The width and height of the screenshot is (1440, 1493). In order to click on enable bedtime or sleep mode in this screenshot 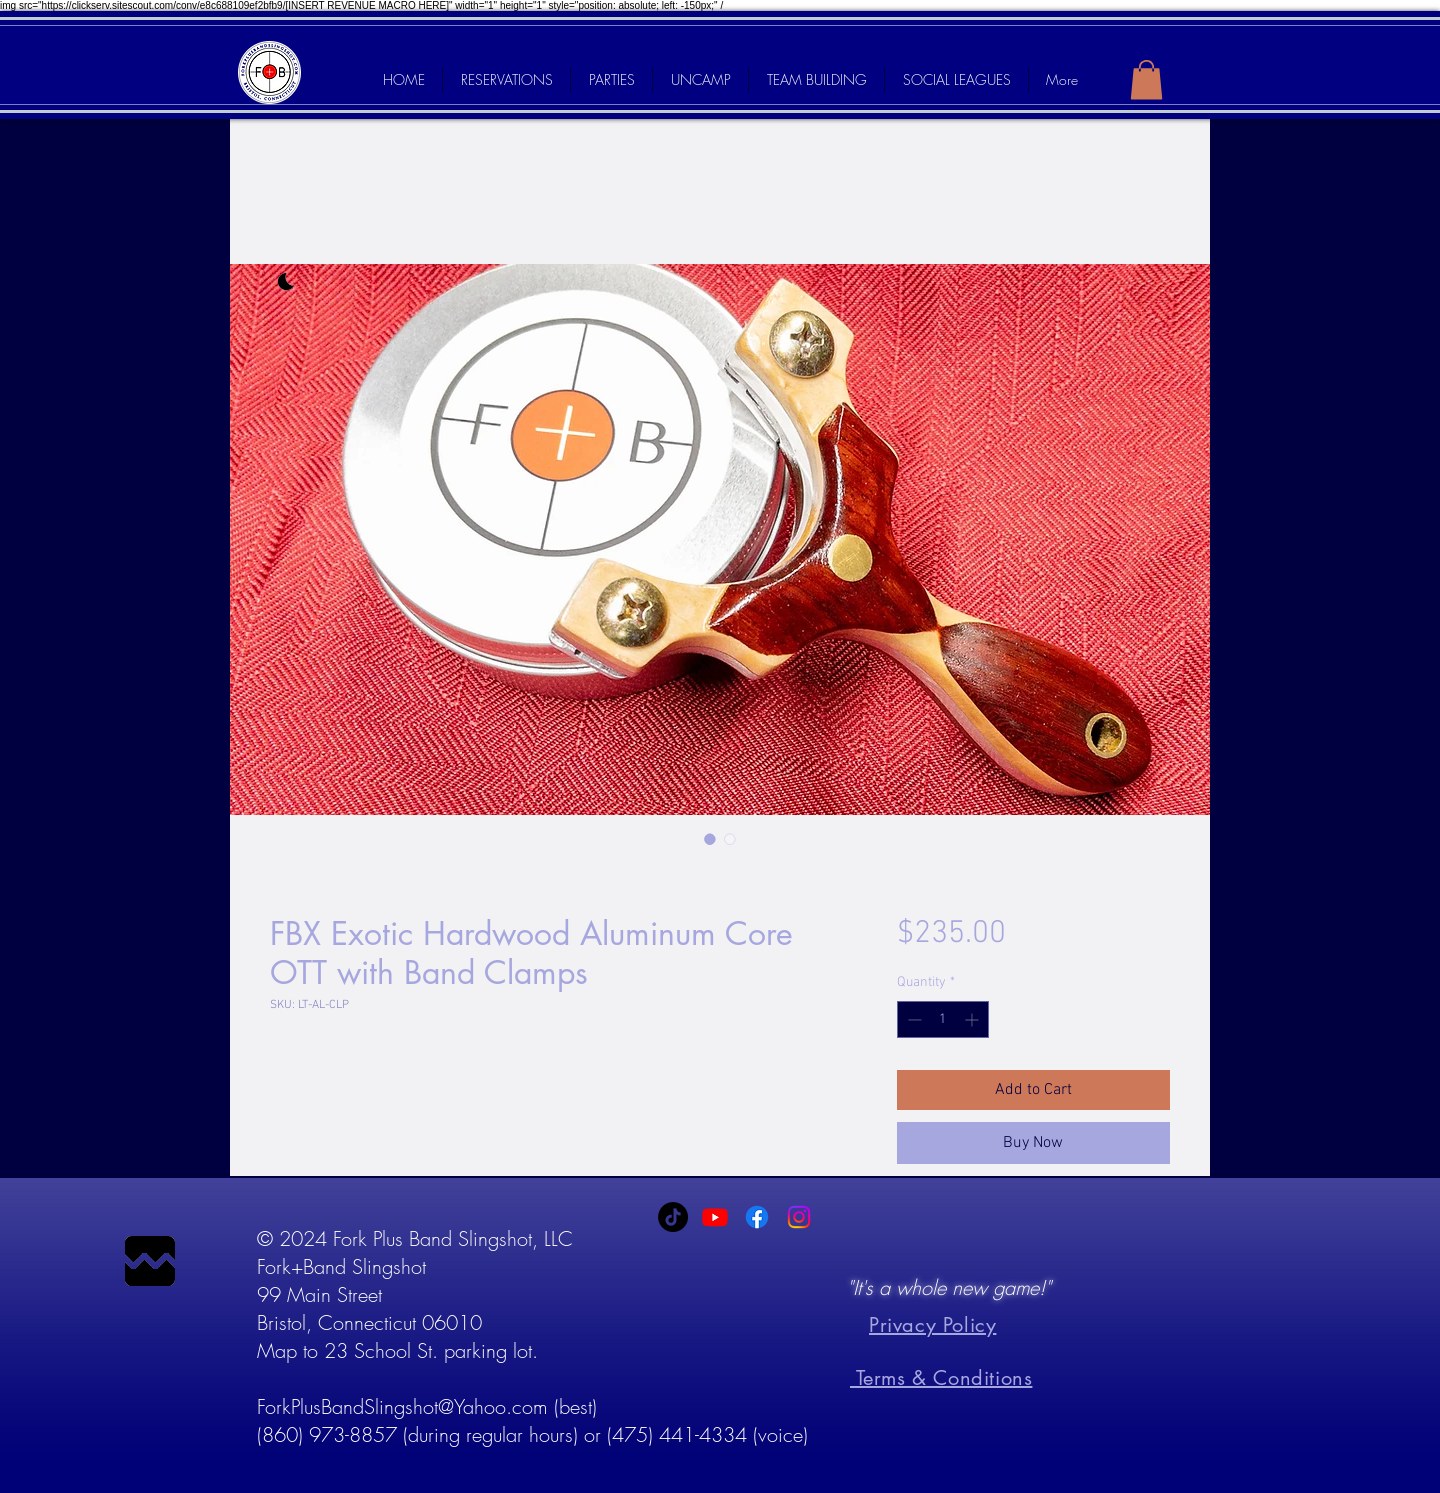, I will do `click(286, 281)`.